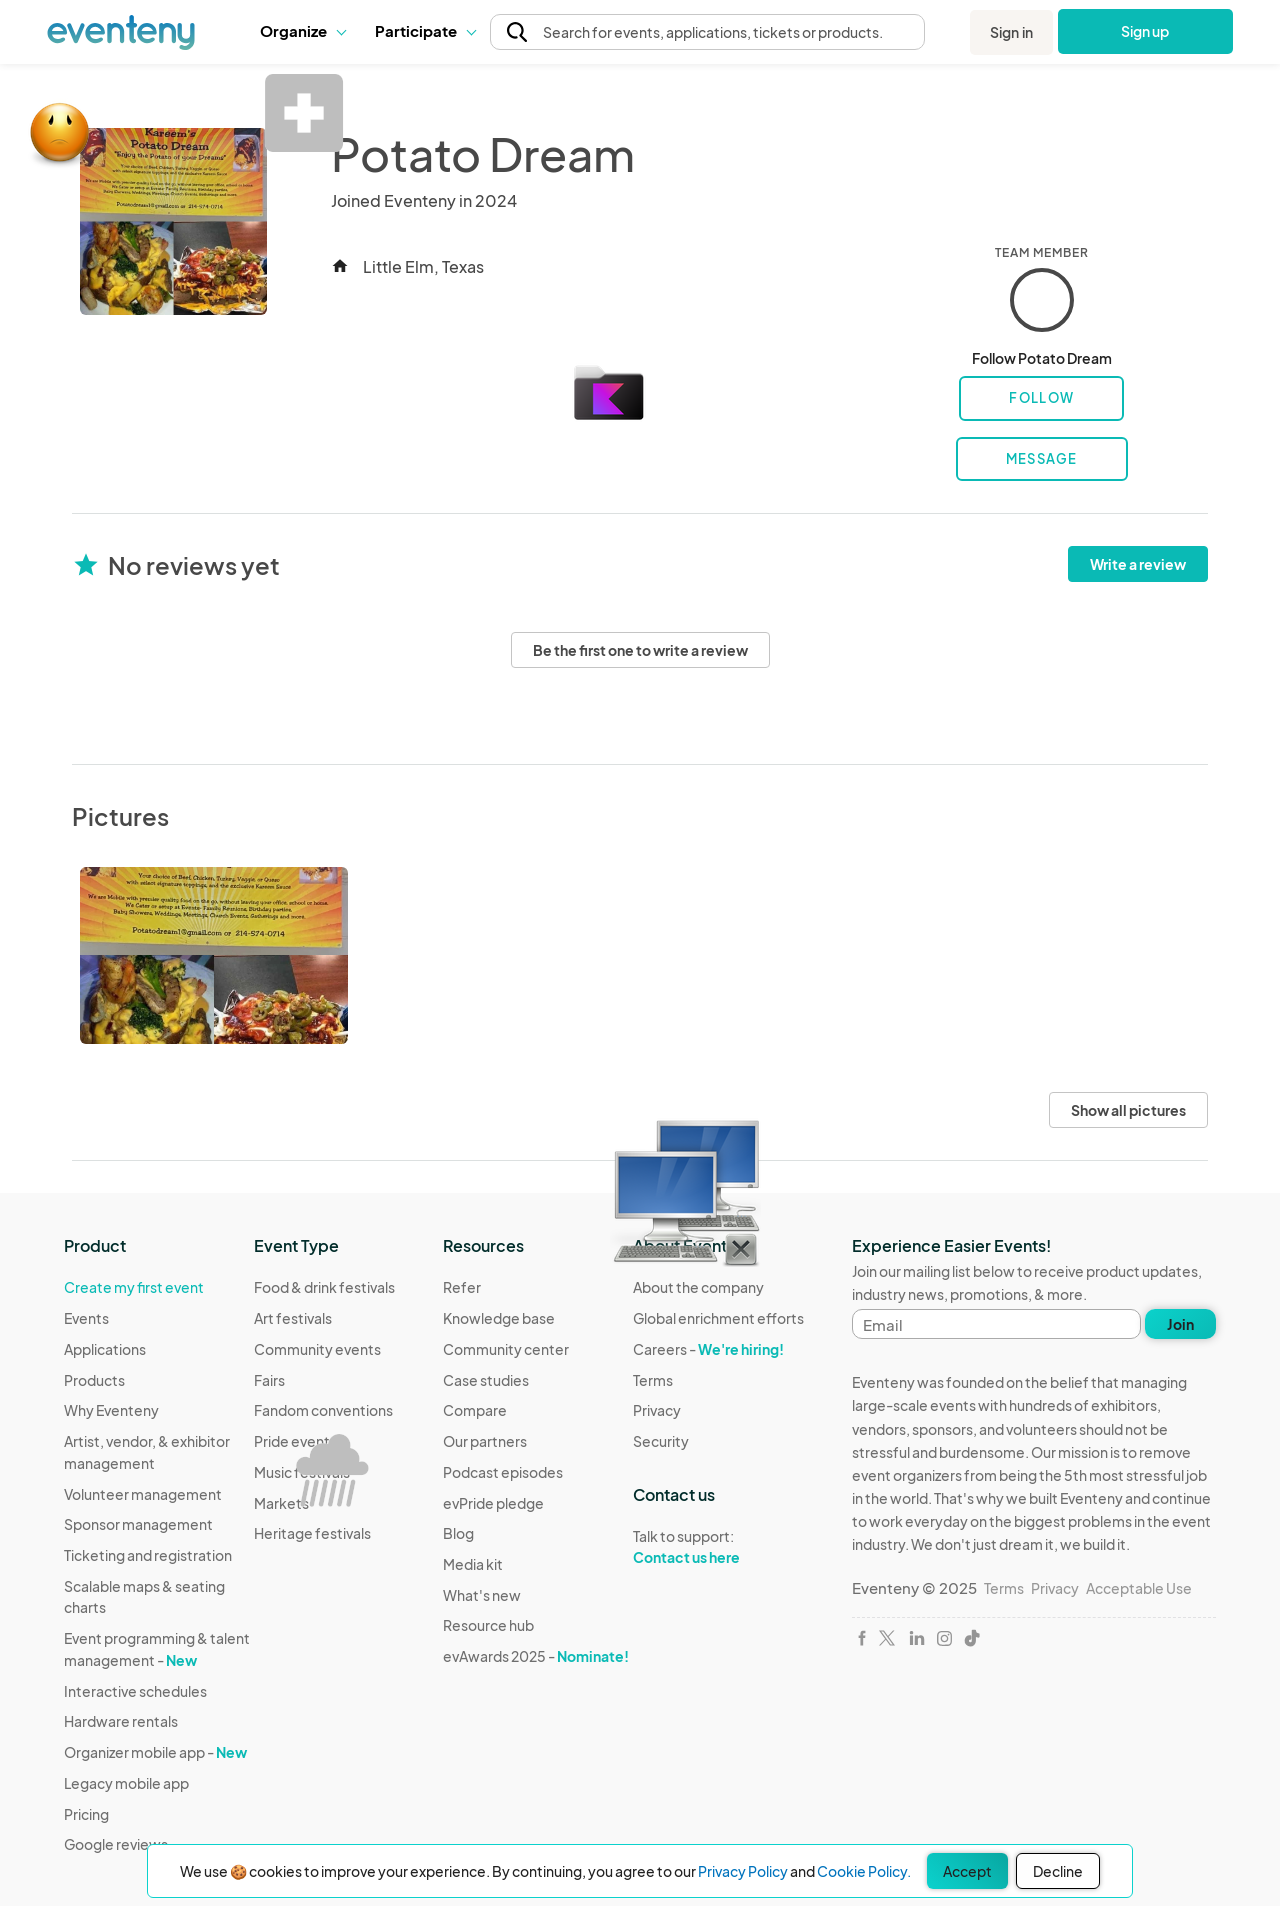 The width and height of the screenshot is (1280, 1906). I want to click on open kotlin project folder, so click(608, 394).